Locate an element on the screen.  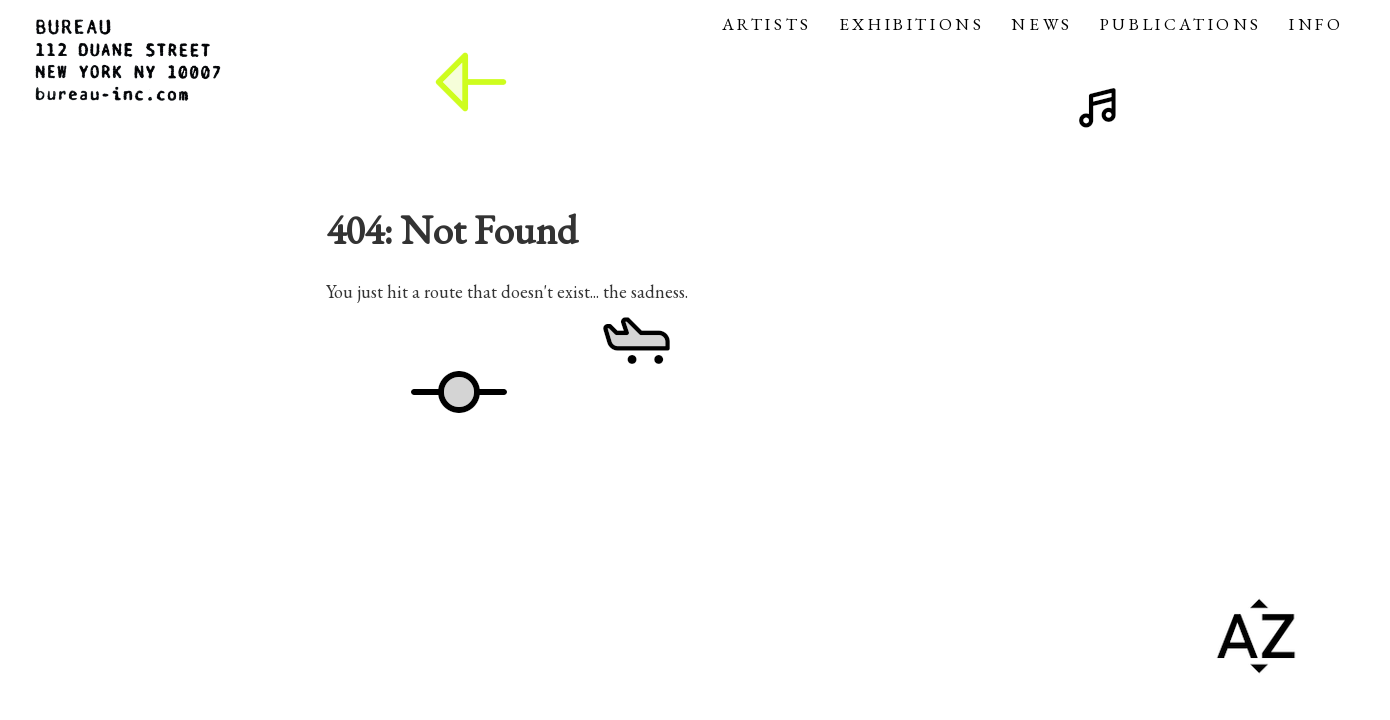
sort items alphabetically is located at coordinates (1257, 636).